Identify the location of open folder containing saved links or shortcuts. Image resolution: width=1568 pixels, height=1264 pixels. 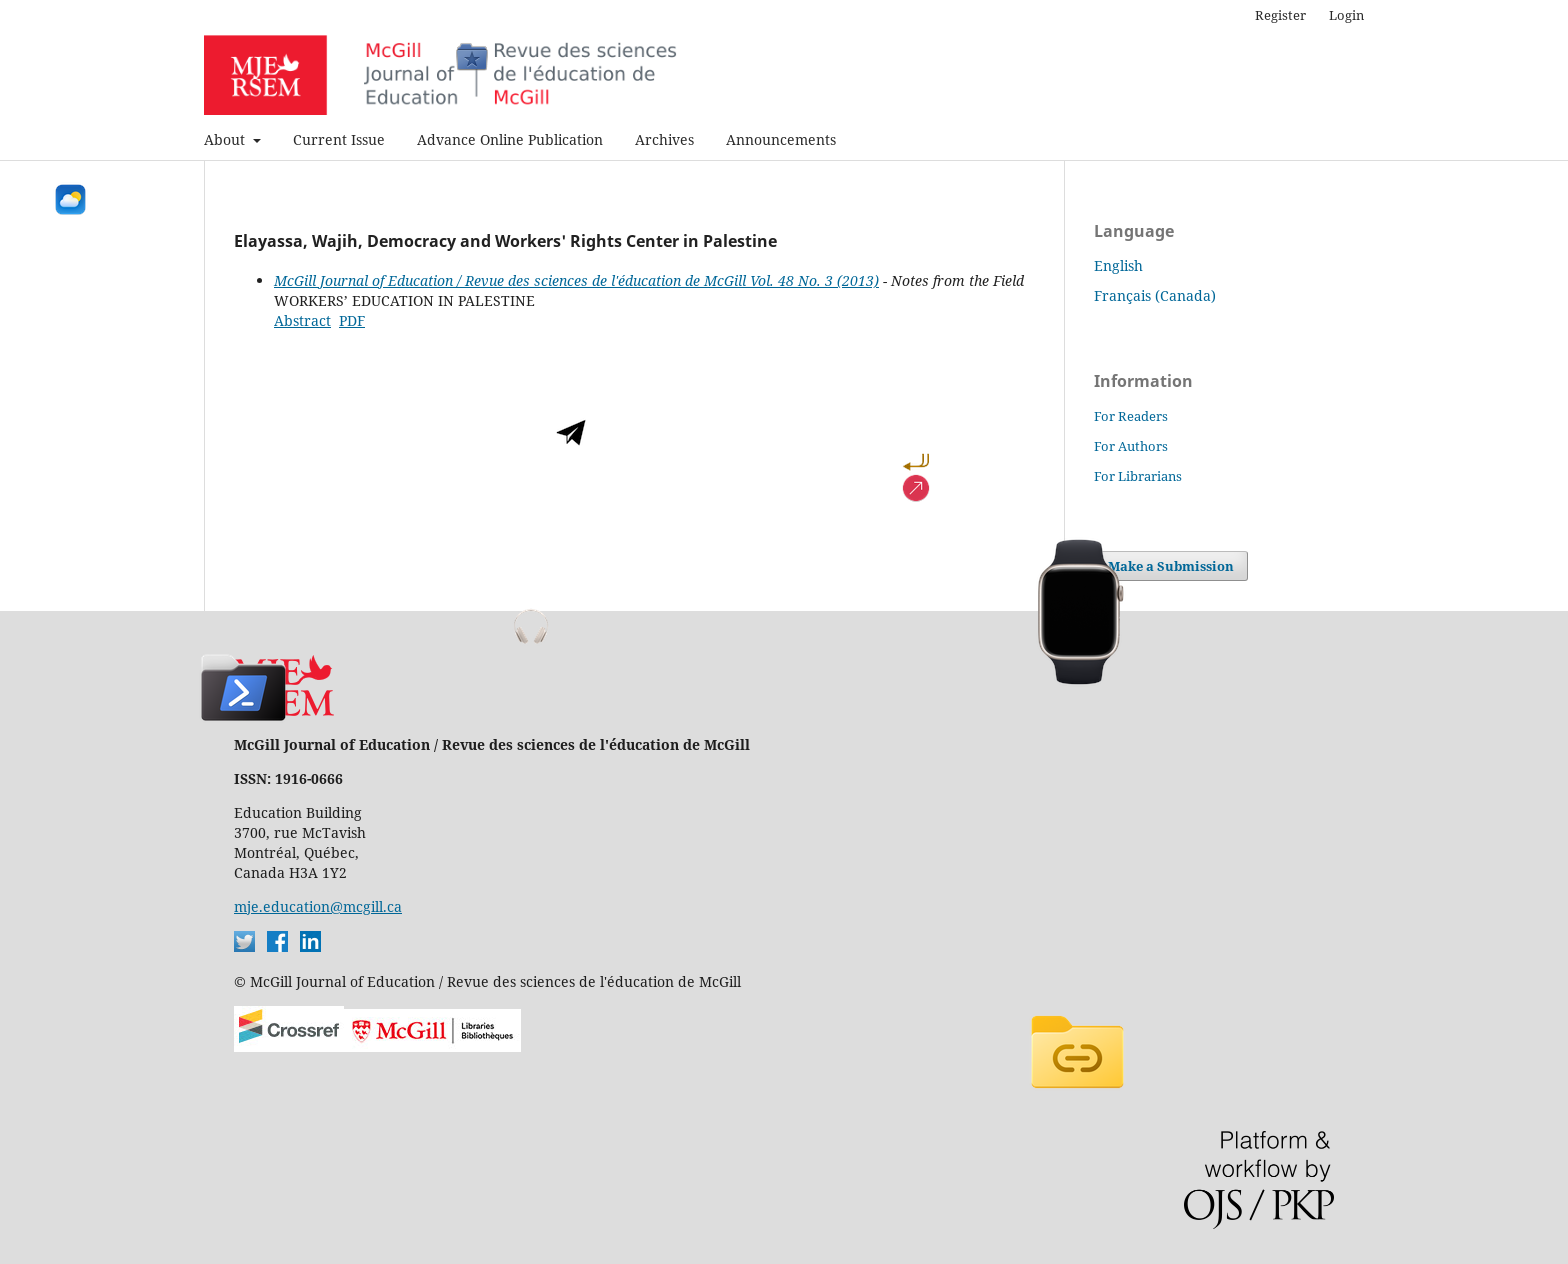
(1077, 1054).